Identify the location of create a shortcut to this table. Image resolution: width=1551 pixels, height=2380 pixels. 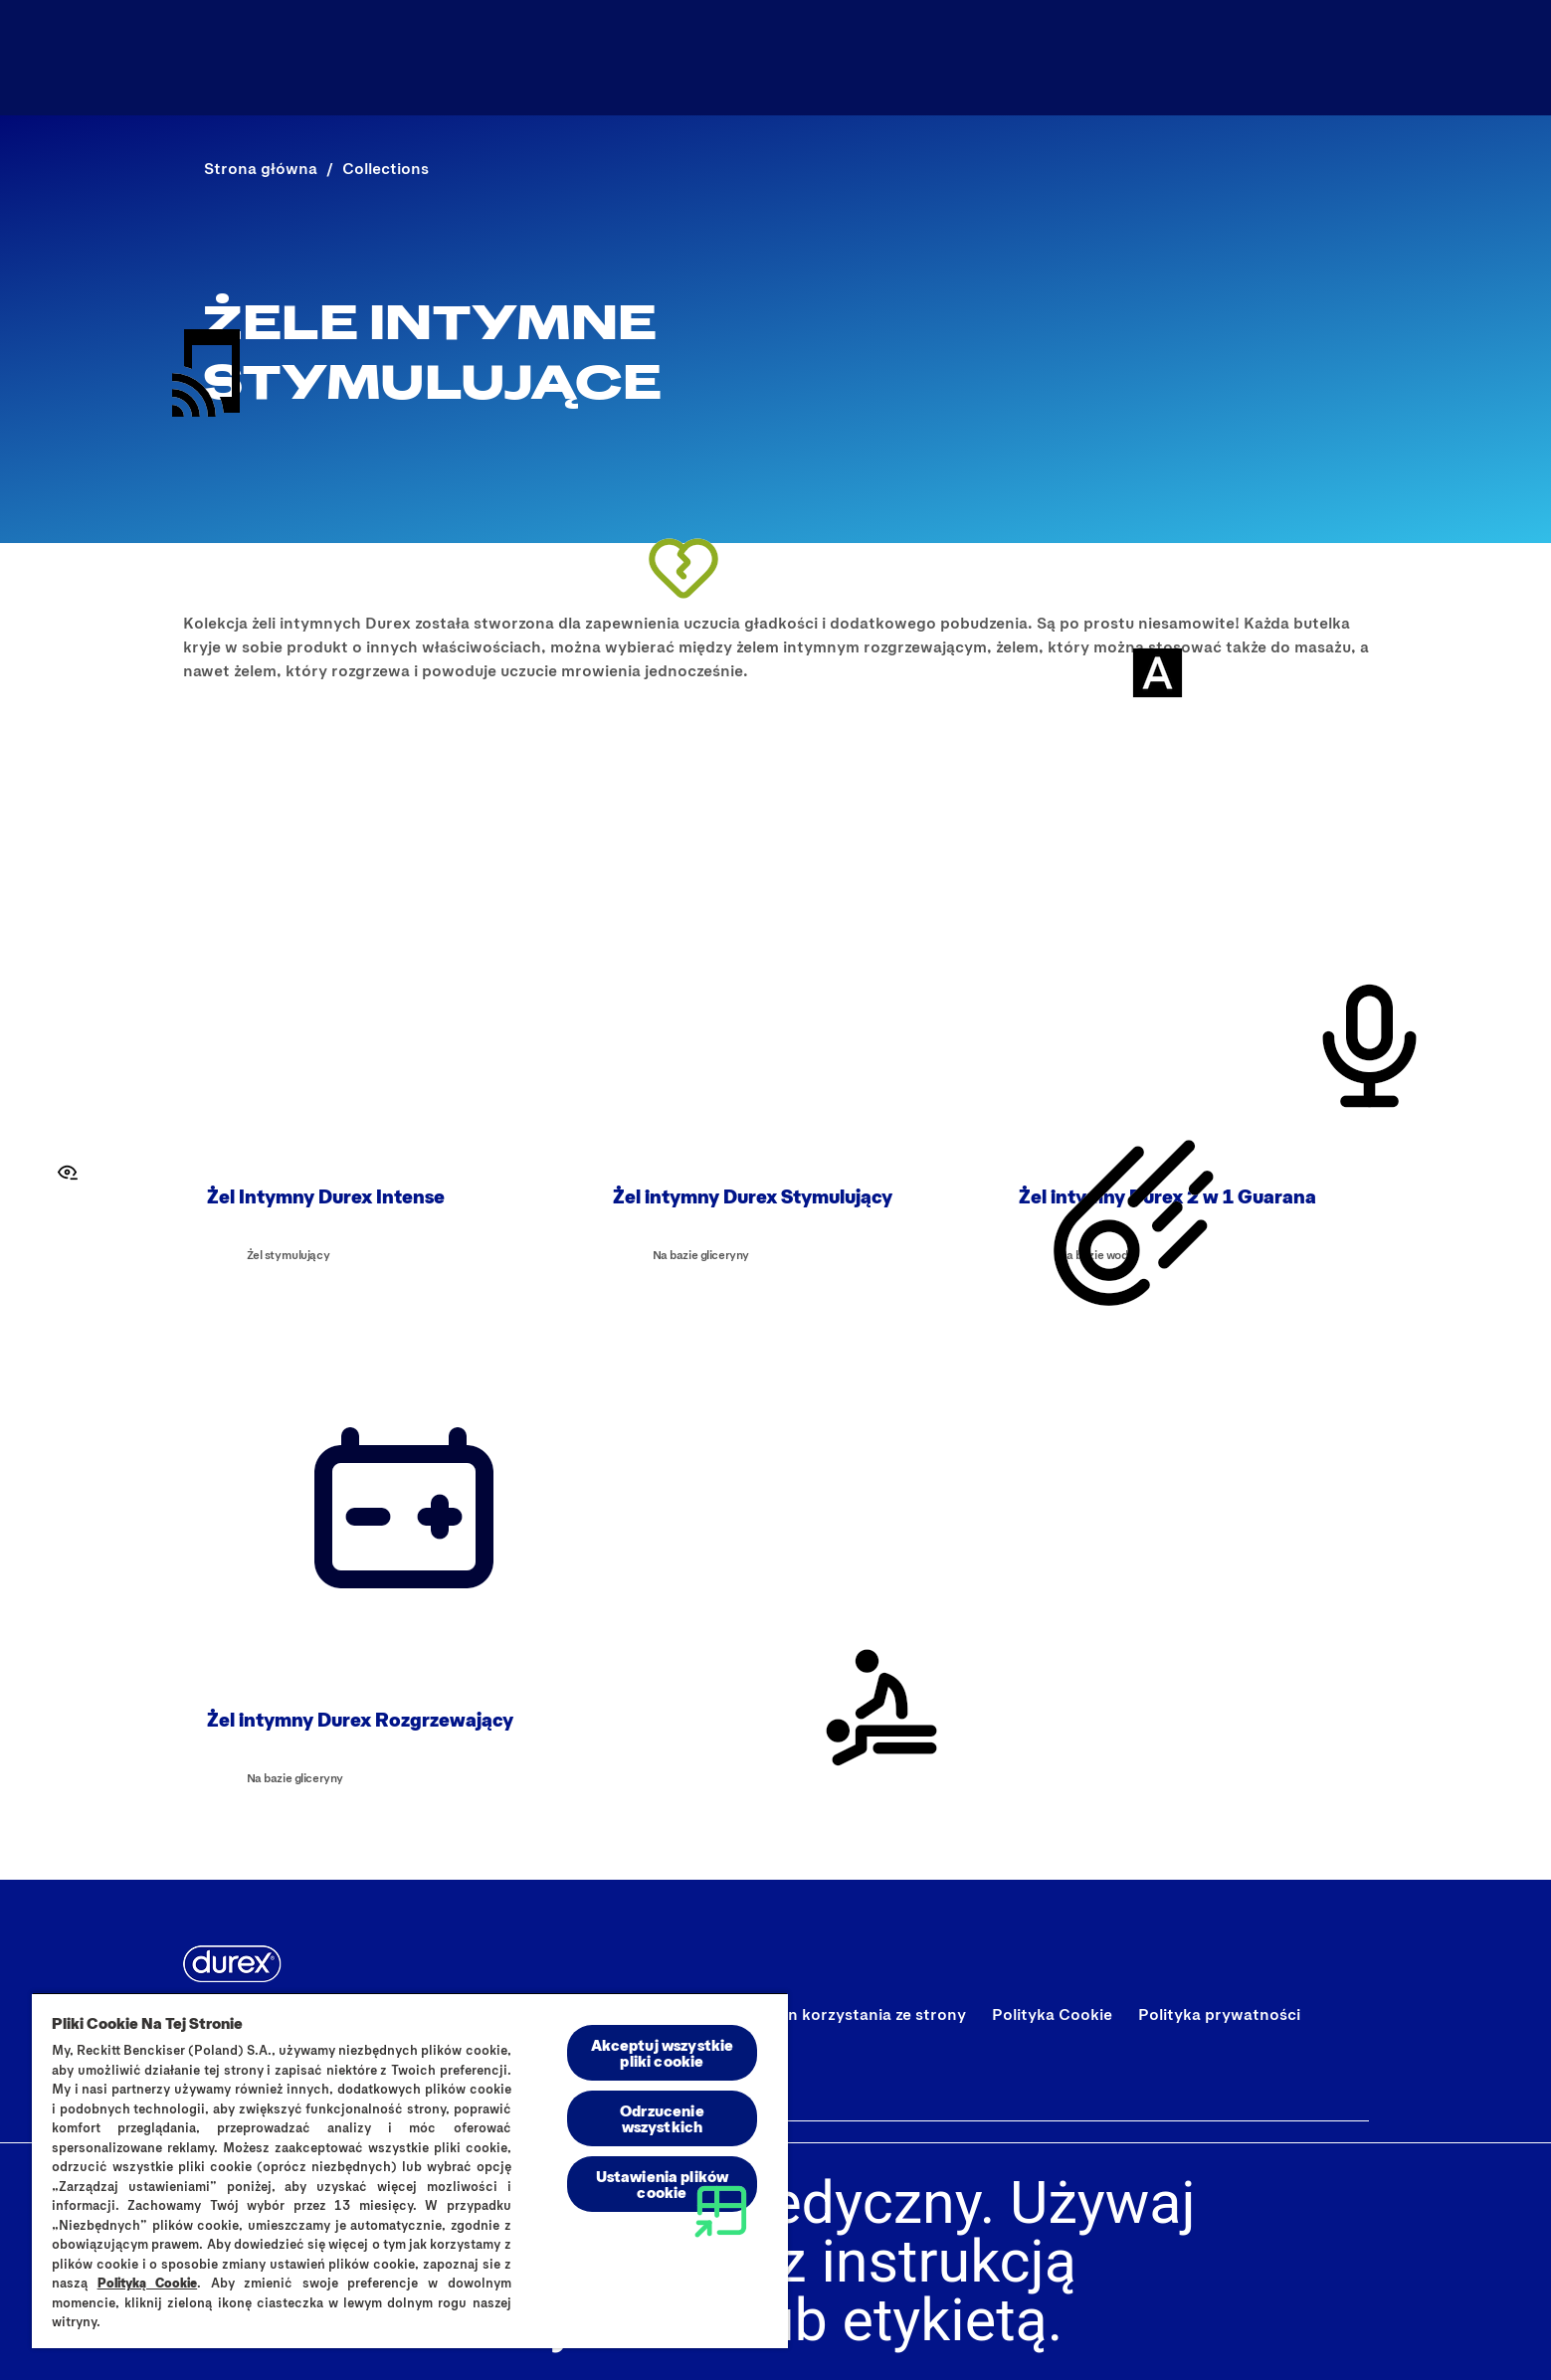
(721, 2210).